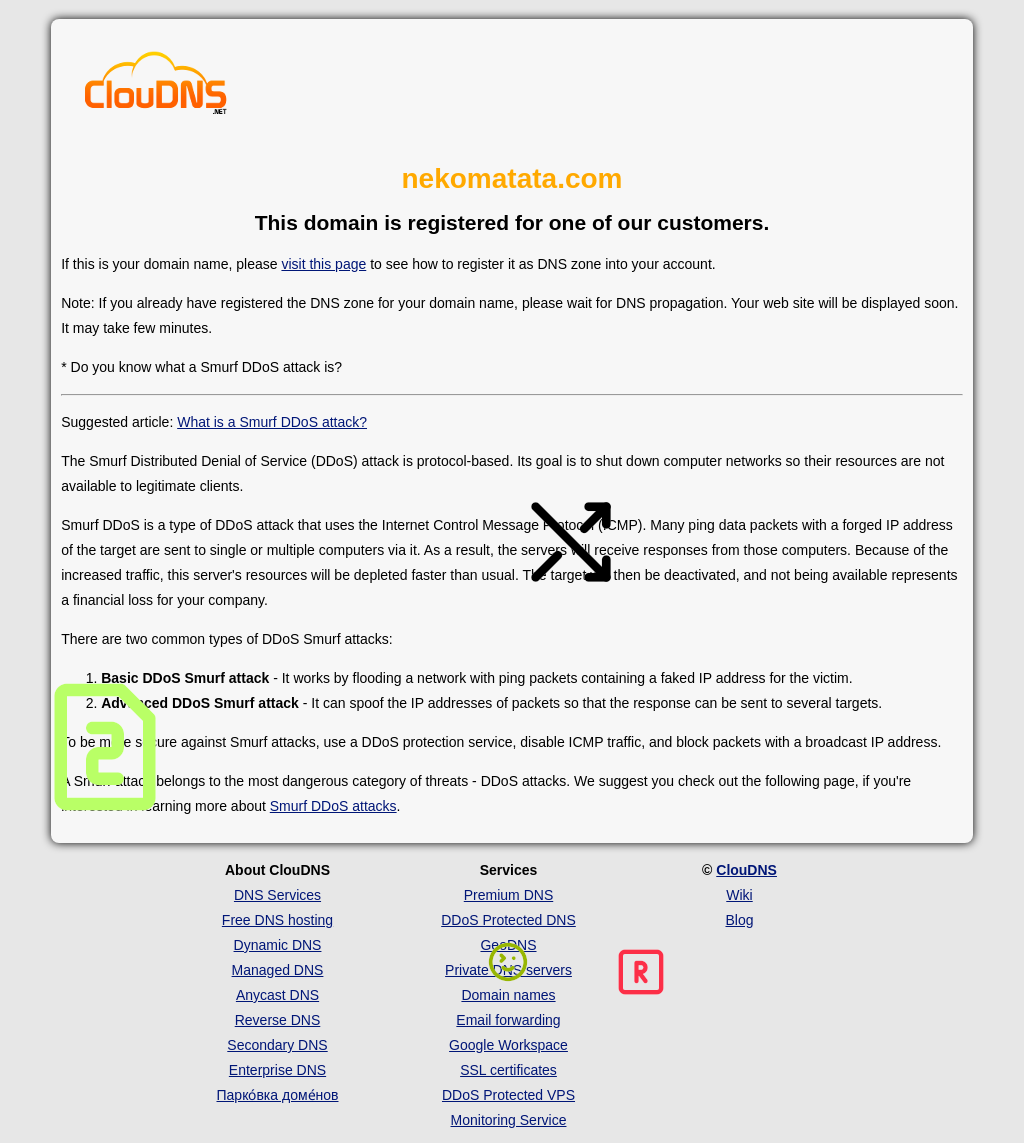 The width and height of the screenshot is (1024, 1143). I want to click on swap or exchange items, so click(571, 542).